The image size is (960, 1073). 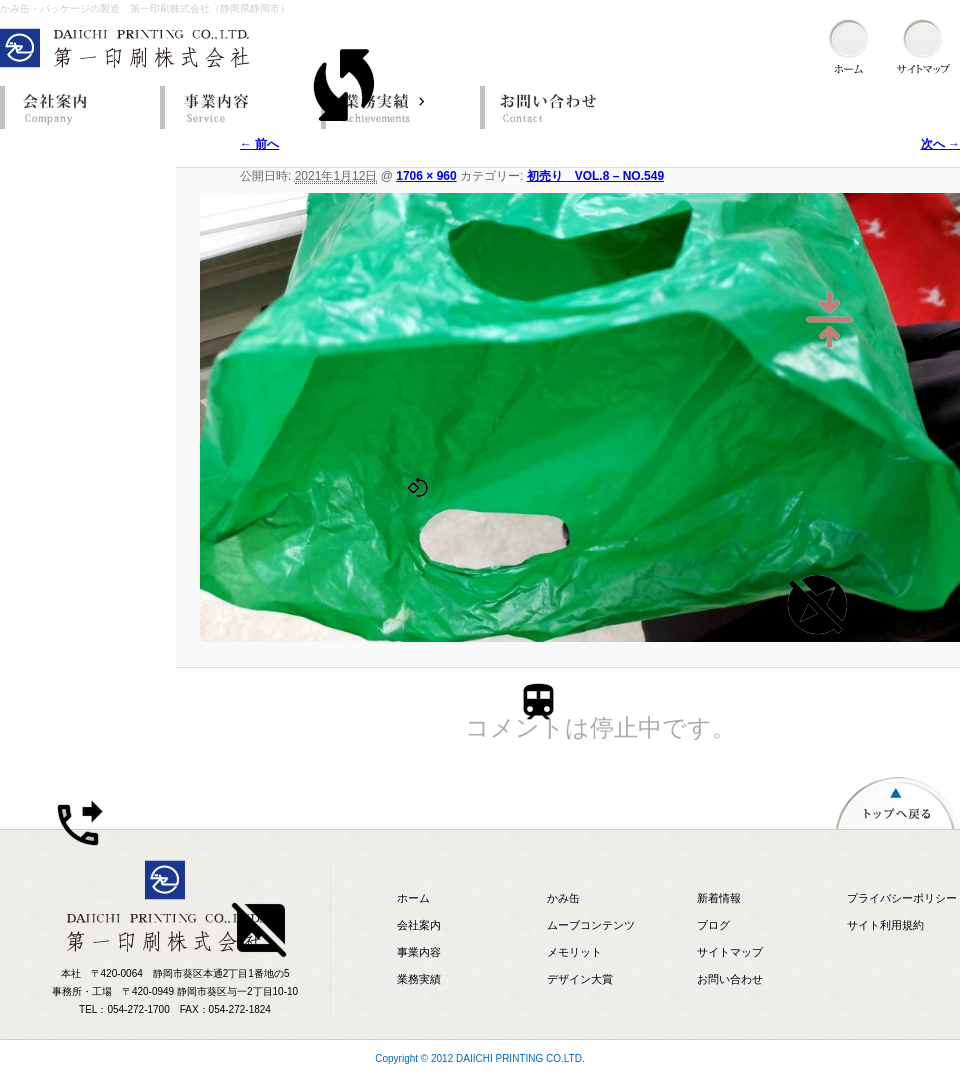 I want to click on rotate image 90 degrees counterclockwise, so click(x=418, y=487).